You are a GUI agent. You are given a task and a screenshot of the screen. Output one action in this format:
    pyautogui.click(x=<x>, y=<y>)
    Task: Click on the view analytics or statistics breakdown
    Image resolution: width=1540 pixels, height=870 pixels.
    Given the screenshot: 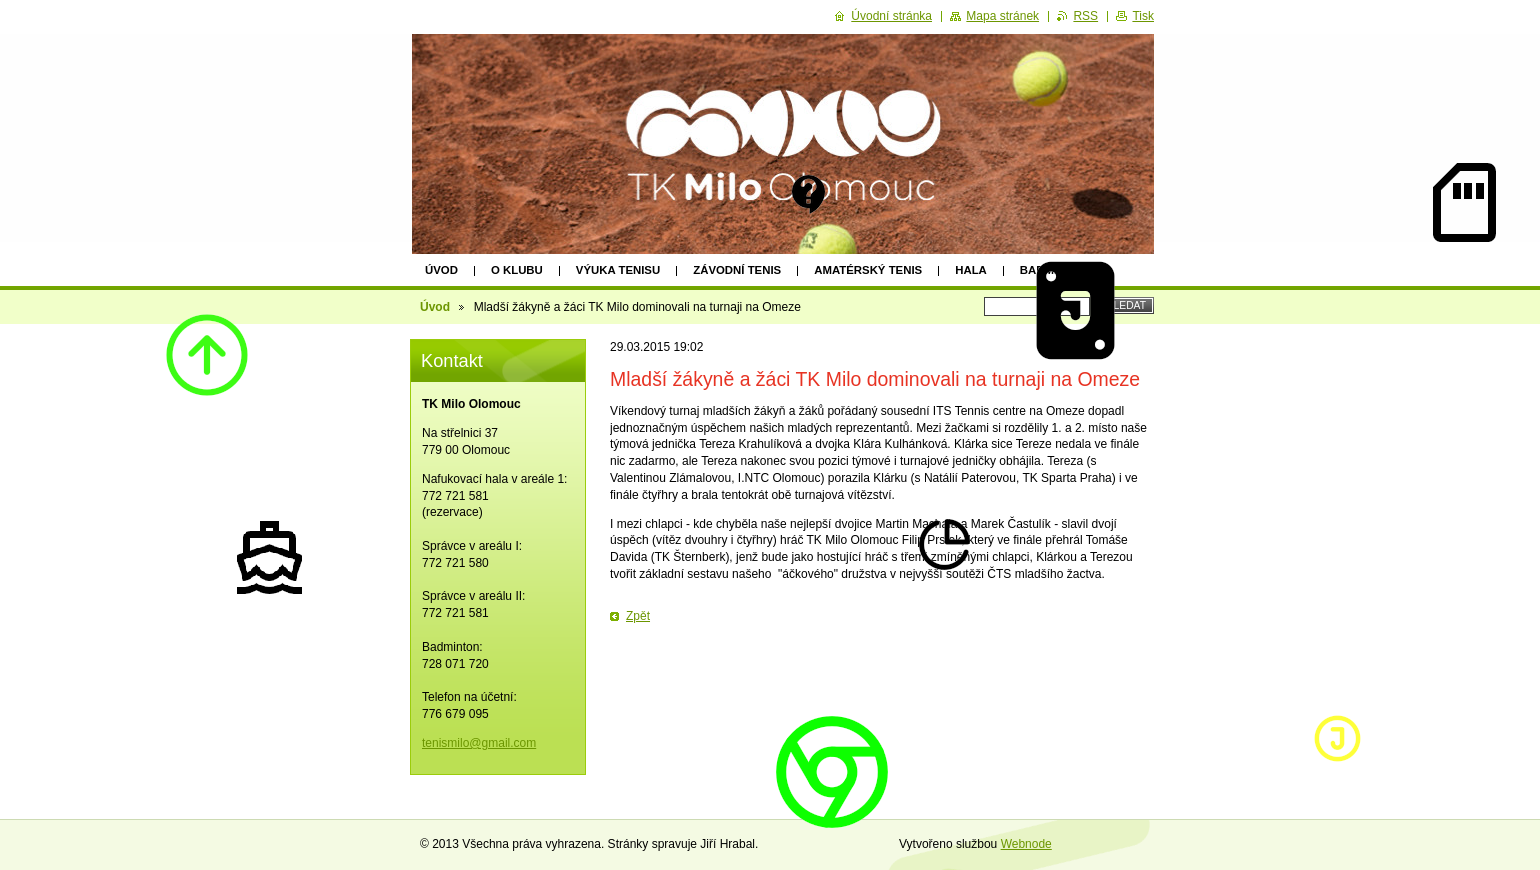 What is the action you would take?
    pyautogui.click(x=944, y=544)
    